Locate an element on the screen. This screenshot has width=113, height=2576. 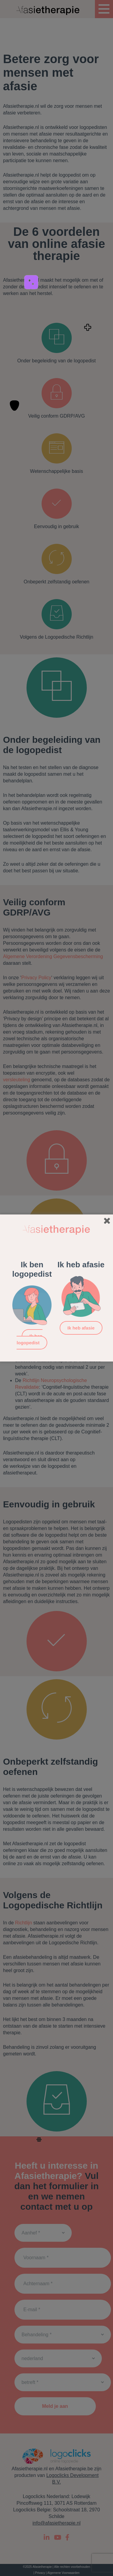
view star-ring network topology is located at coordinates (39, 2139).